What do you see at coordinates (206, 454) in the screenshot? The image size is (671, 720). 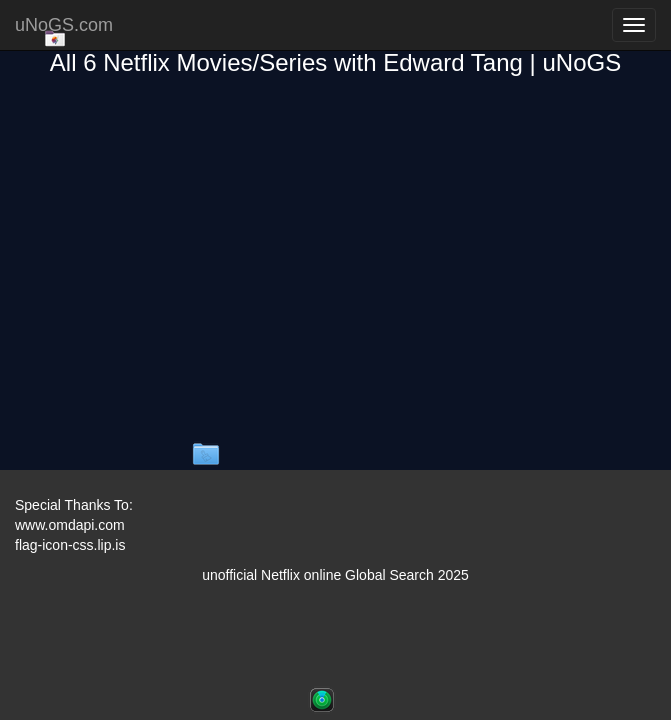 I see `open your work files folder` at bounding box center [206, 454].